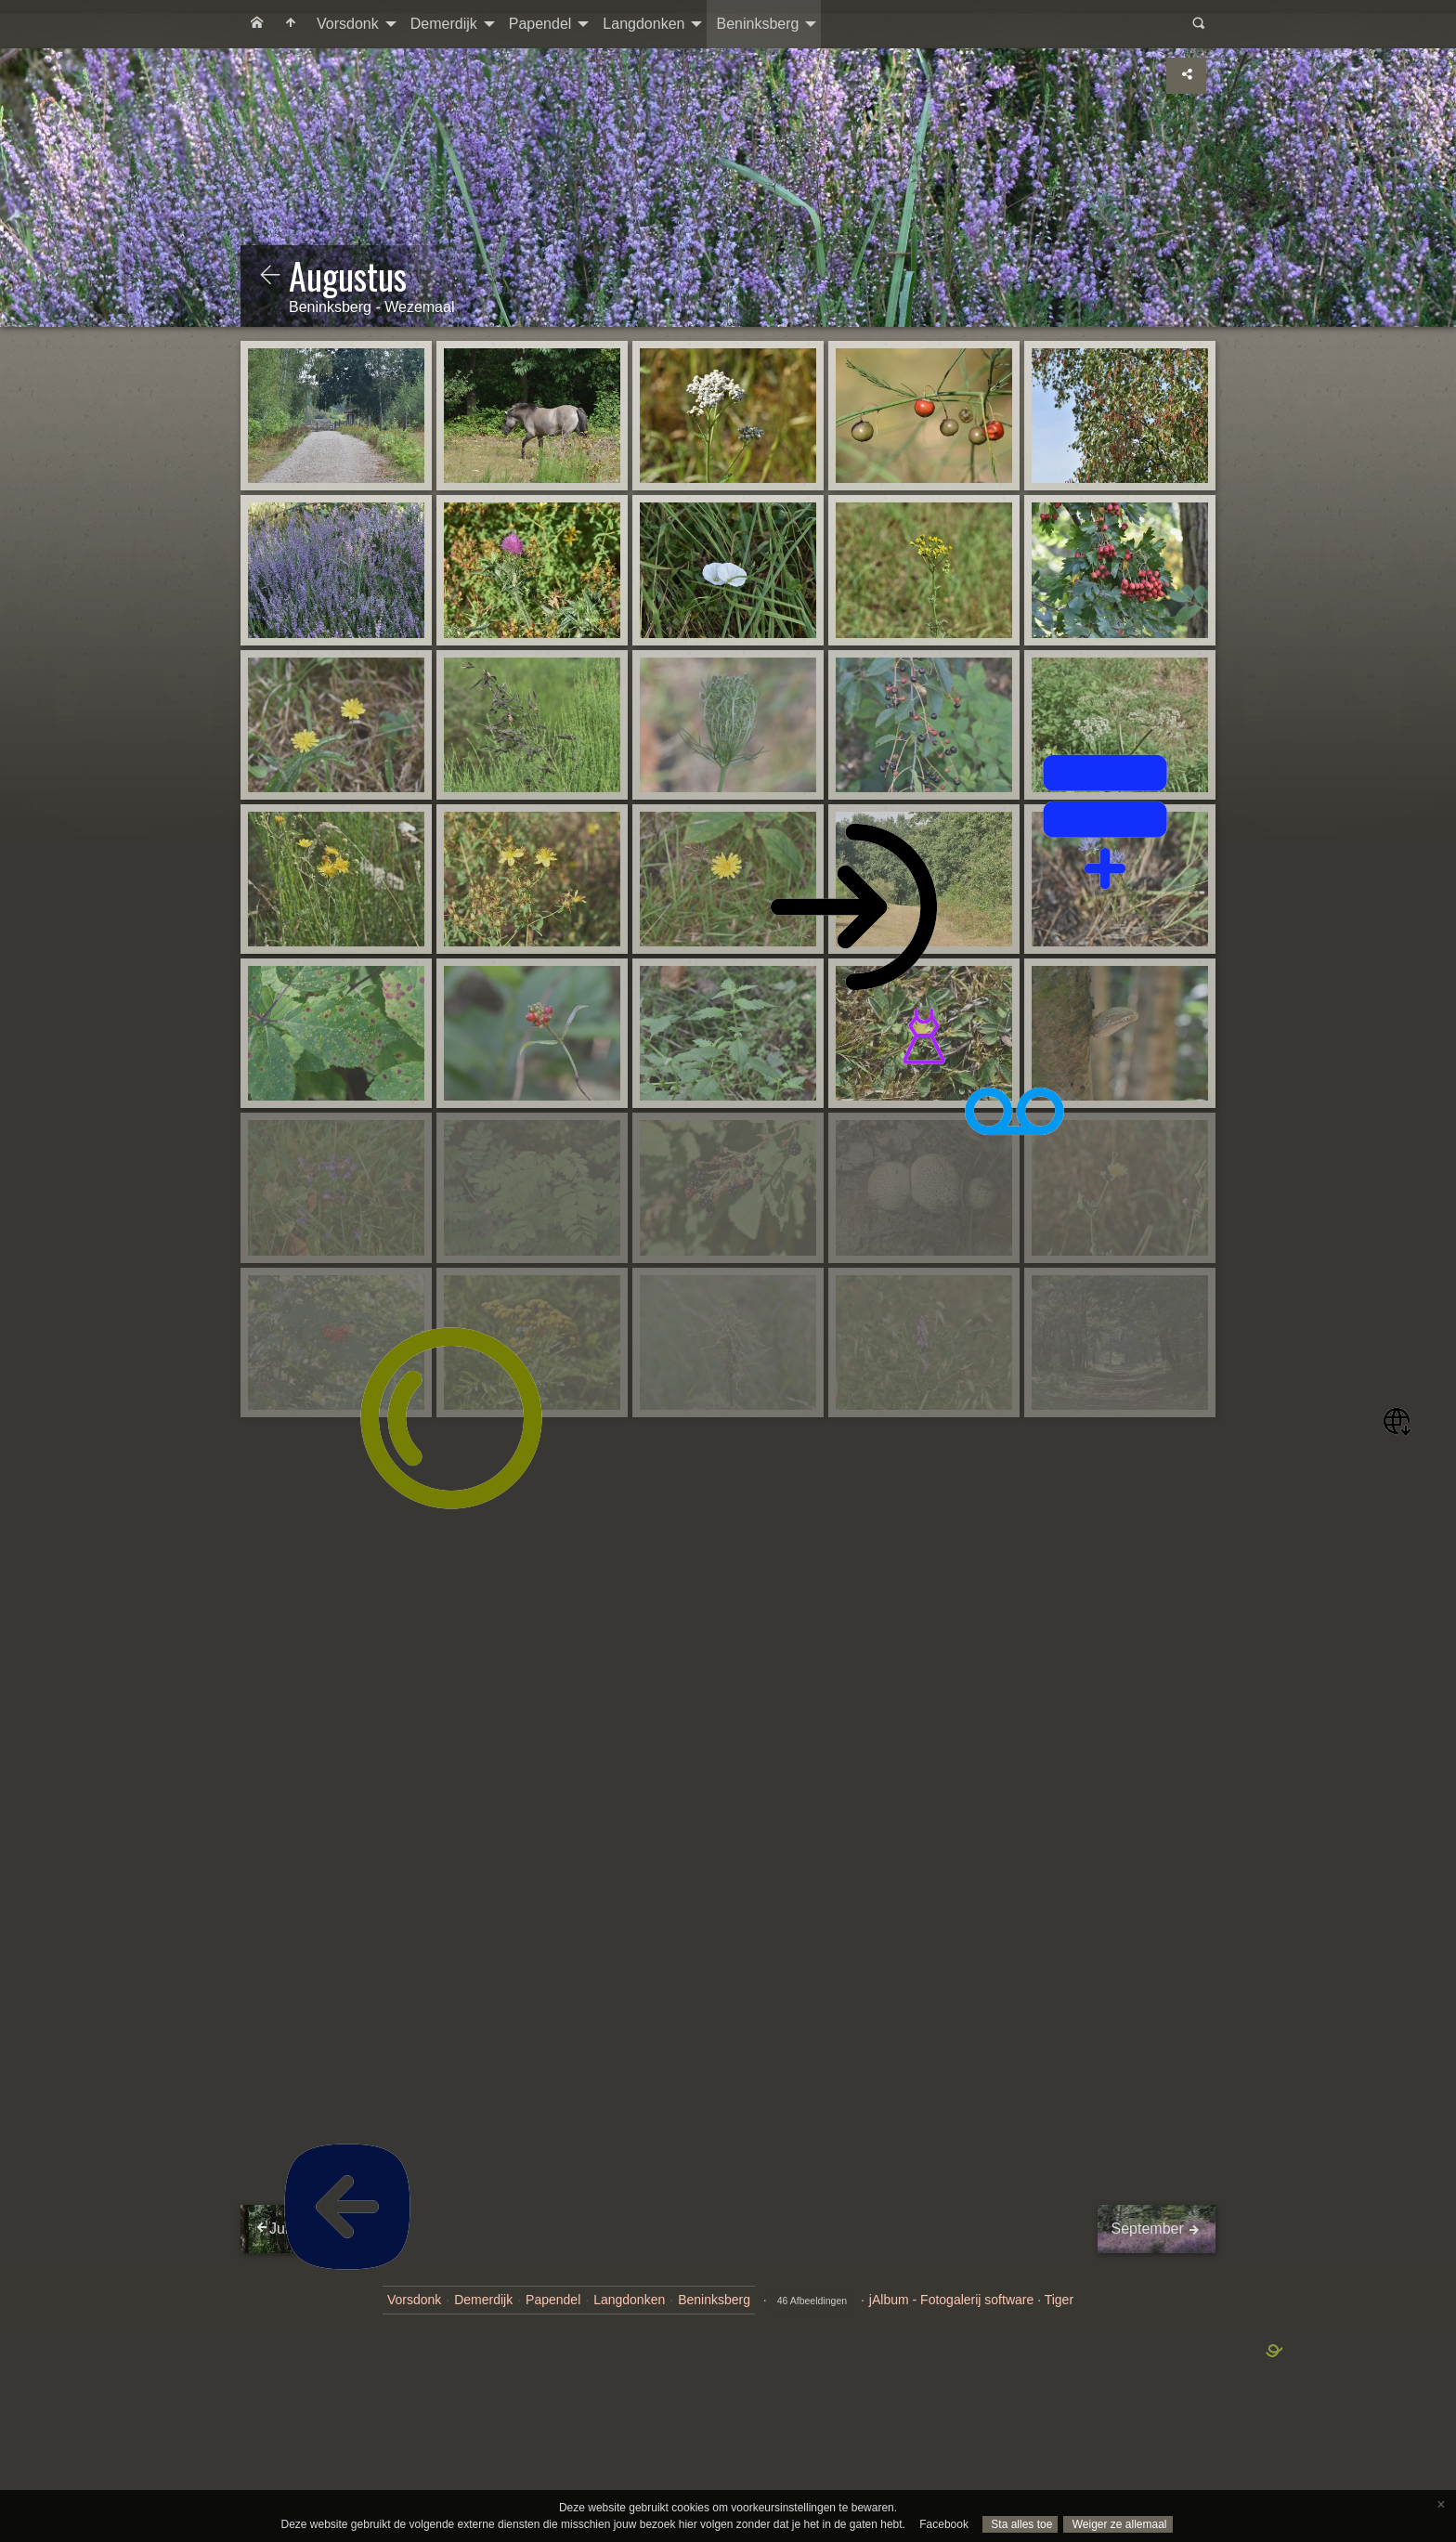  I want to click on browse women's clothing or dresses, so click(924, 1039).